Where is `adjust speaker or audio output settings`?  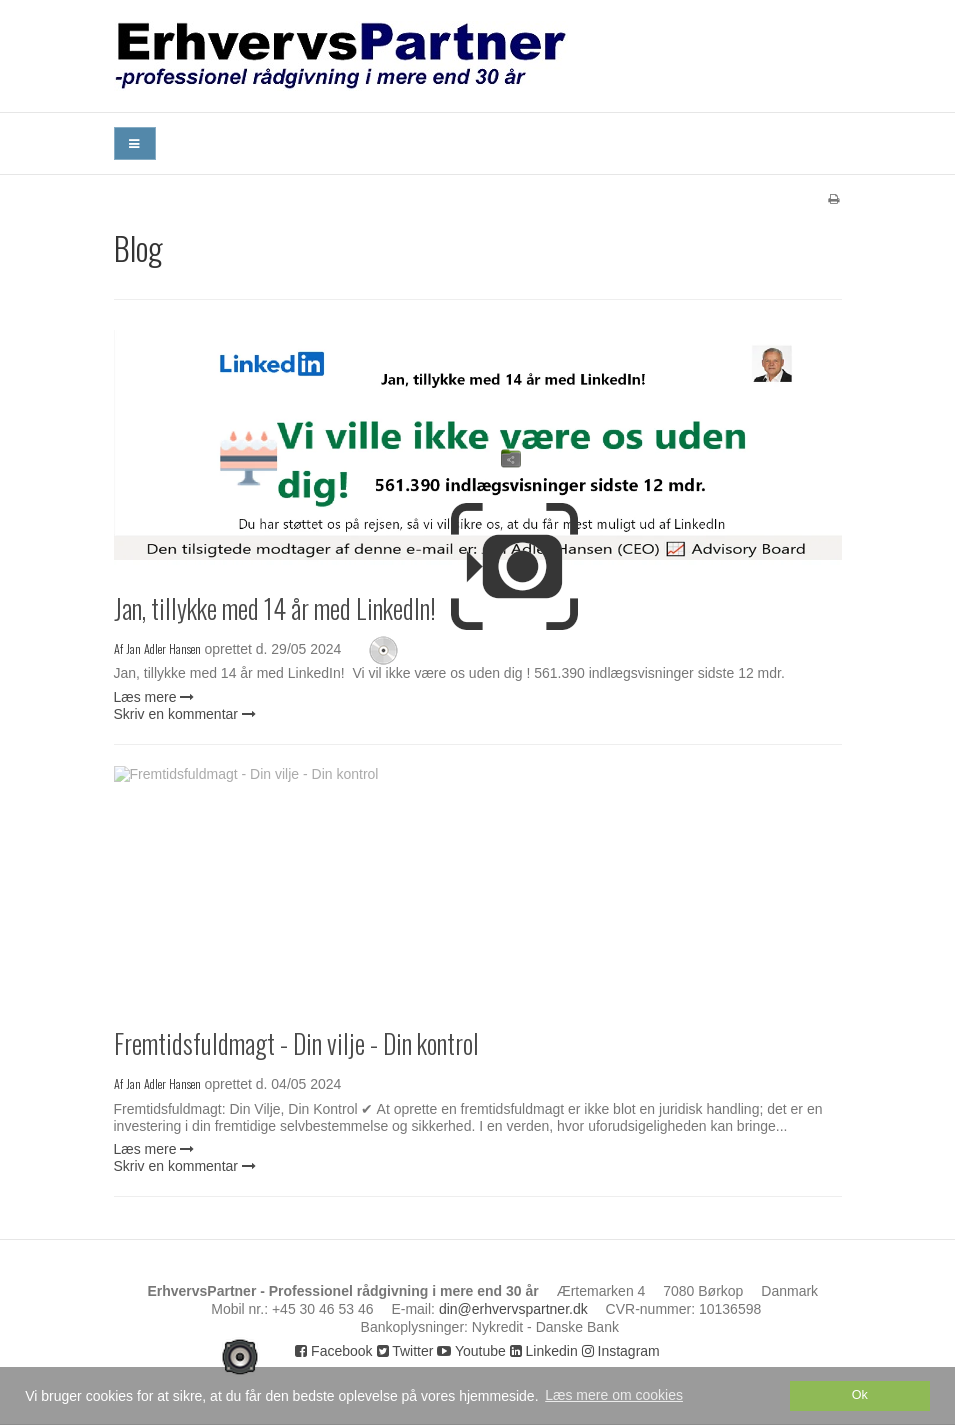
adjust speaker or audio output settings is located at coordinates (240, 1357).